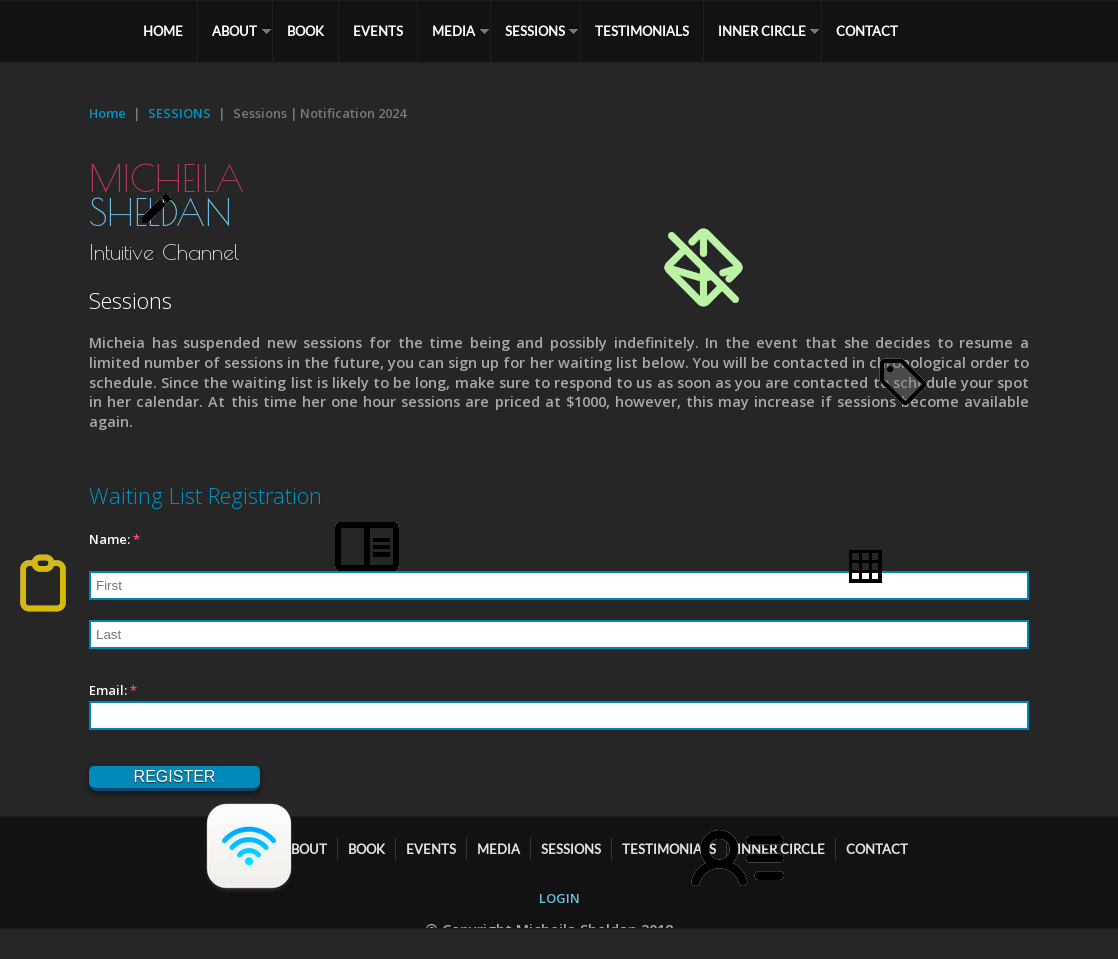  Describe the element at coordinates (737, 858) in the screenshot. I see `view user list or directory` at that location.